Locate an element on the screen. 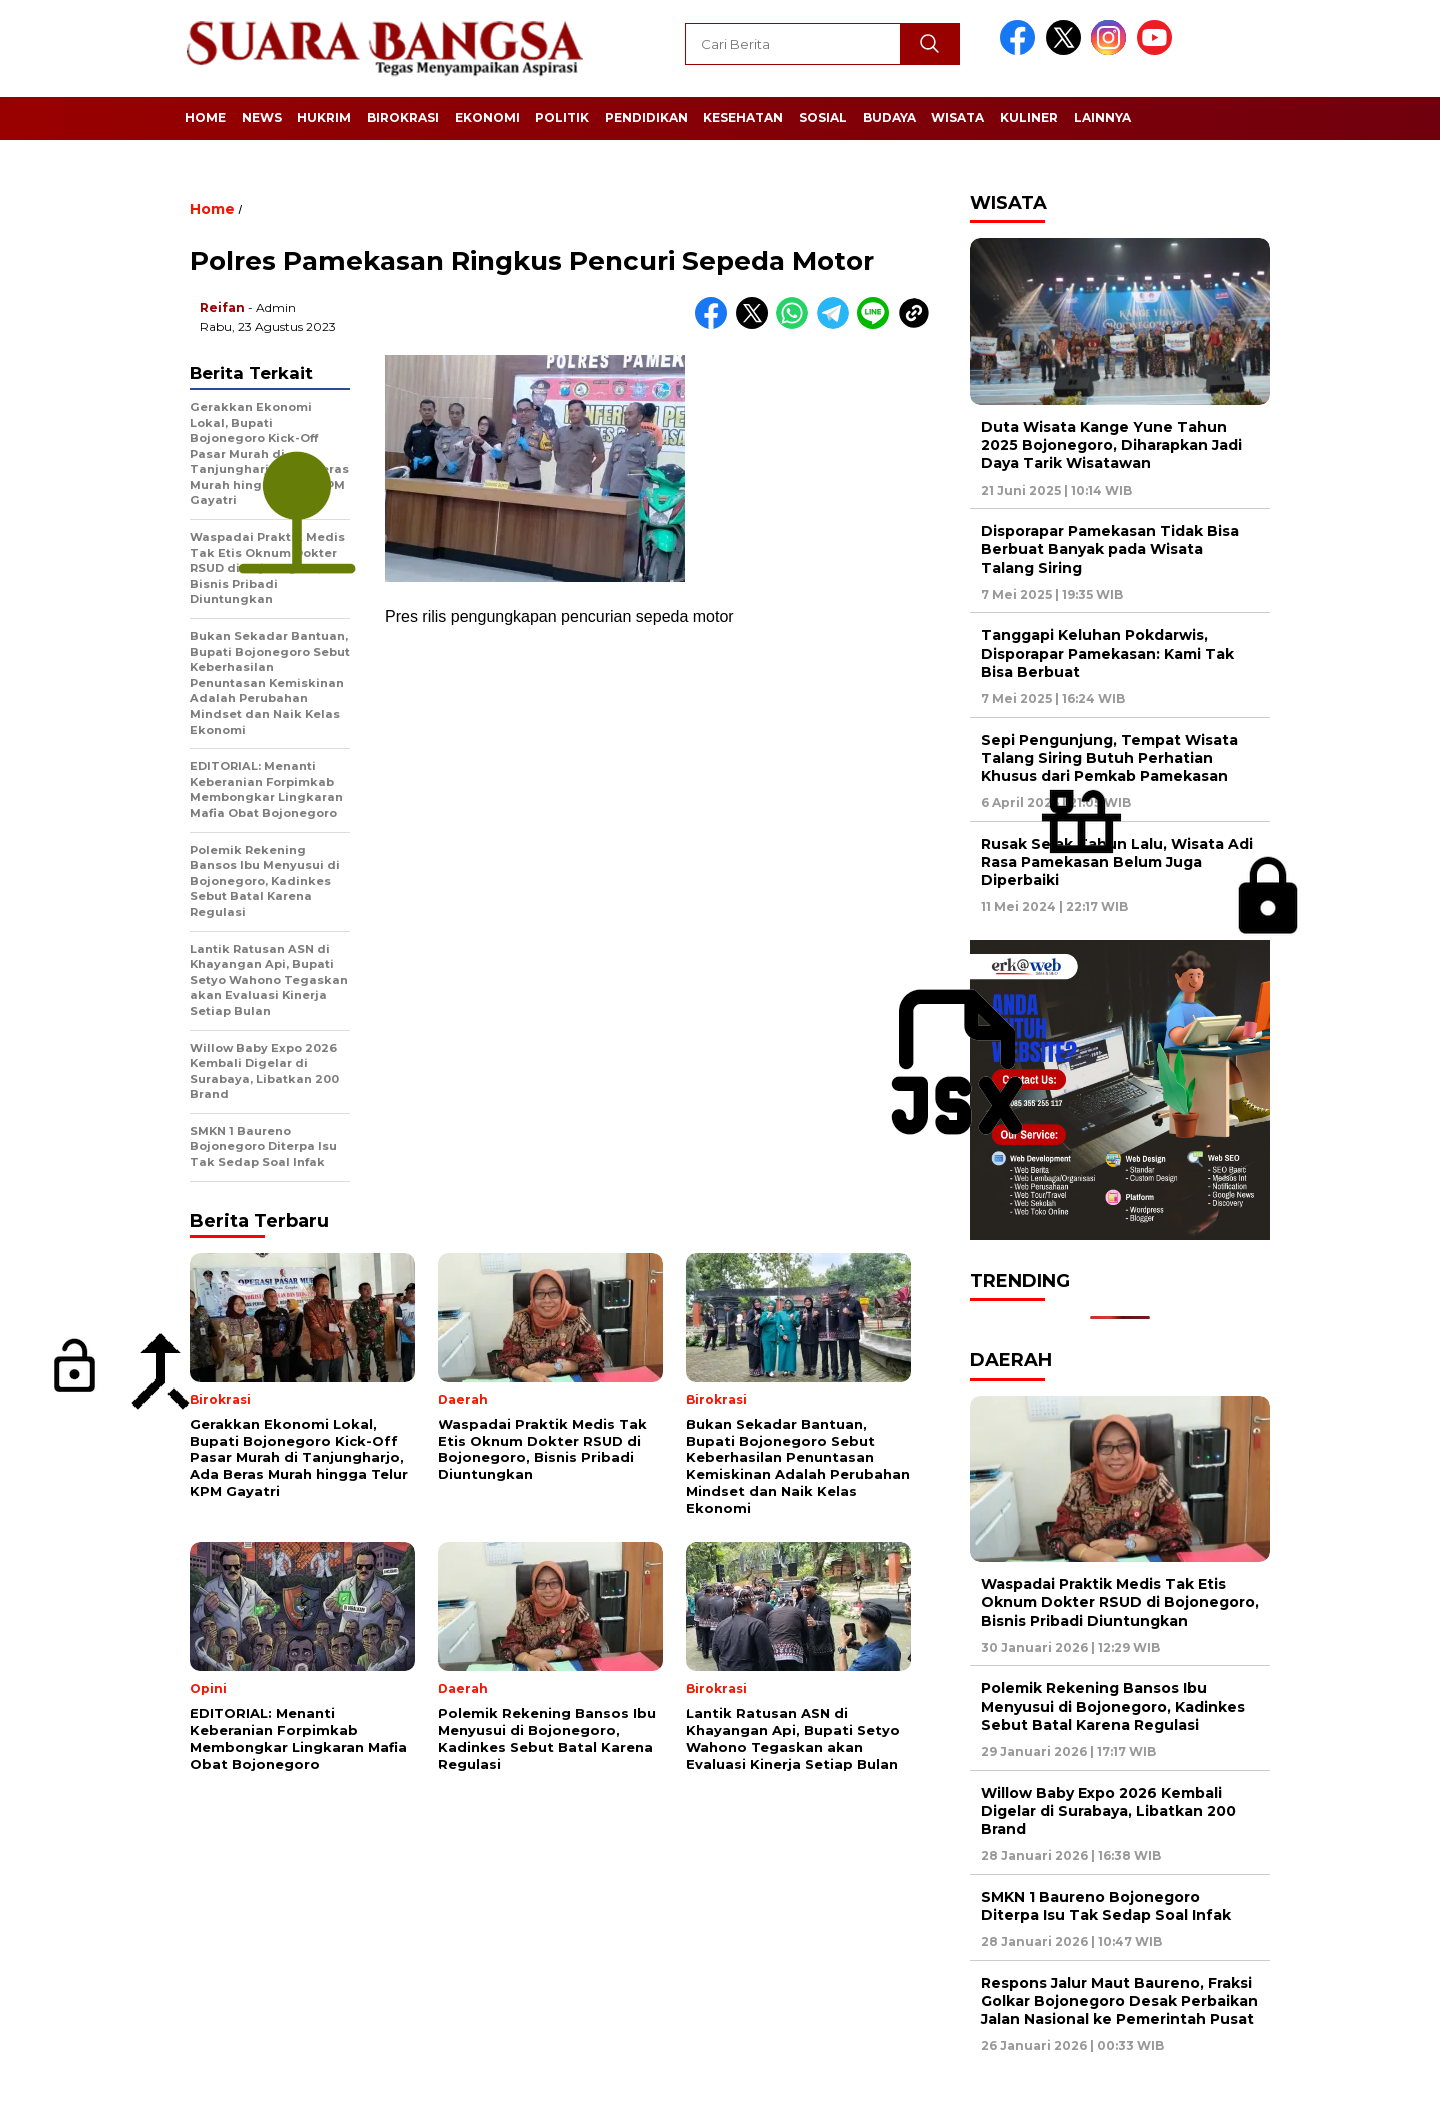  indicates a JSX file type is located at coordinates (957, 1062).